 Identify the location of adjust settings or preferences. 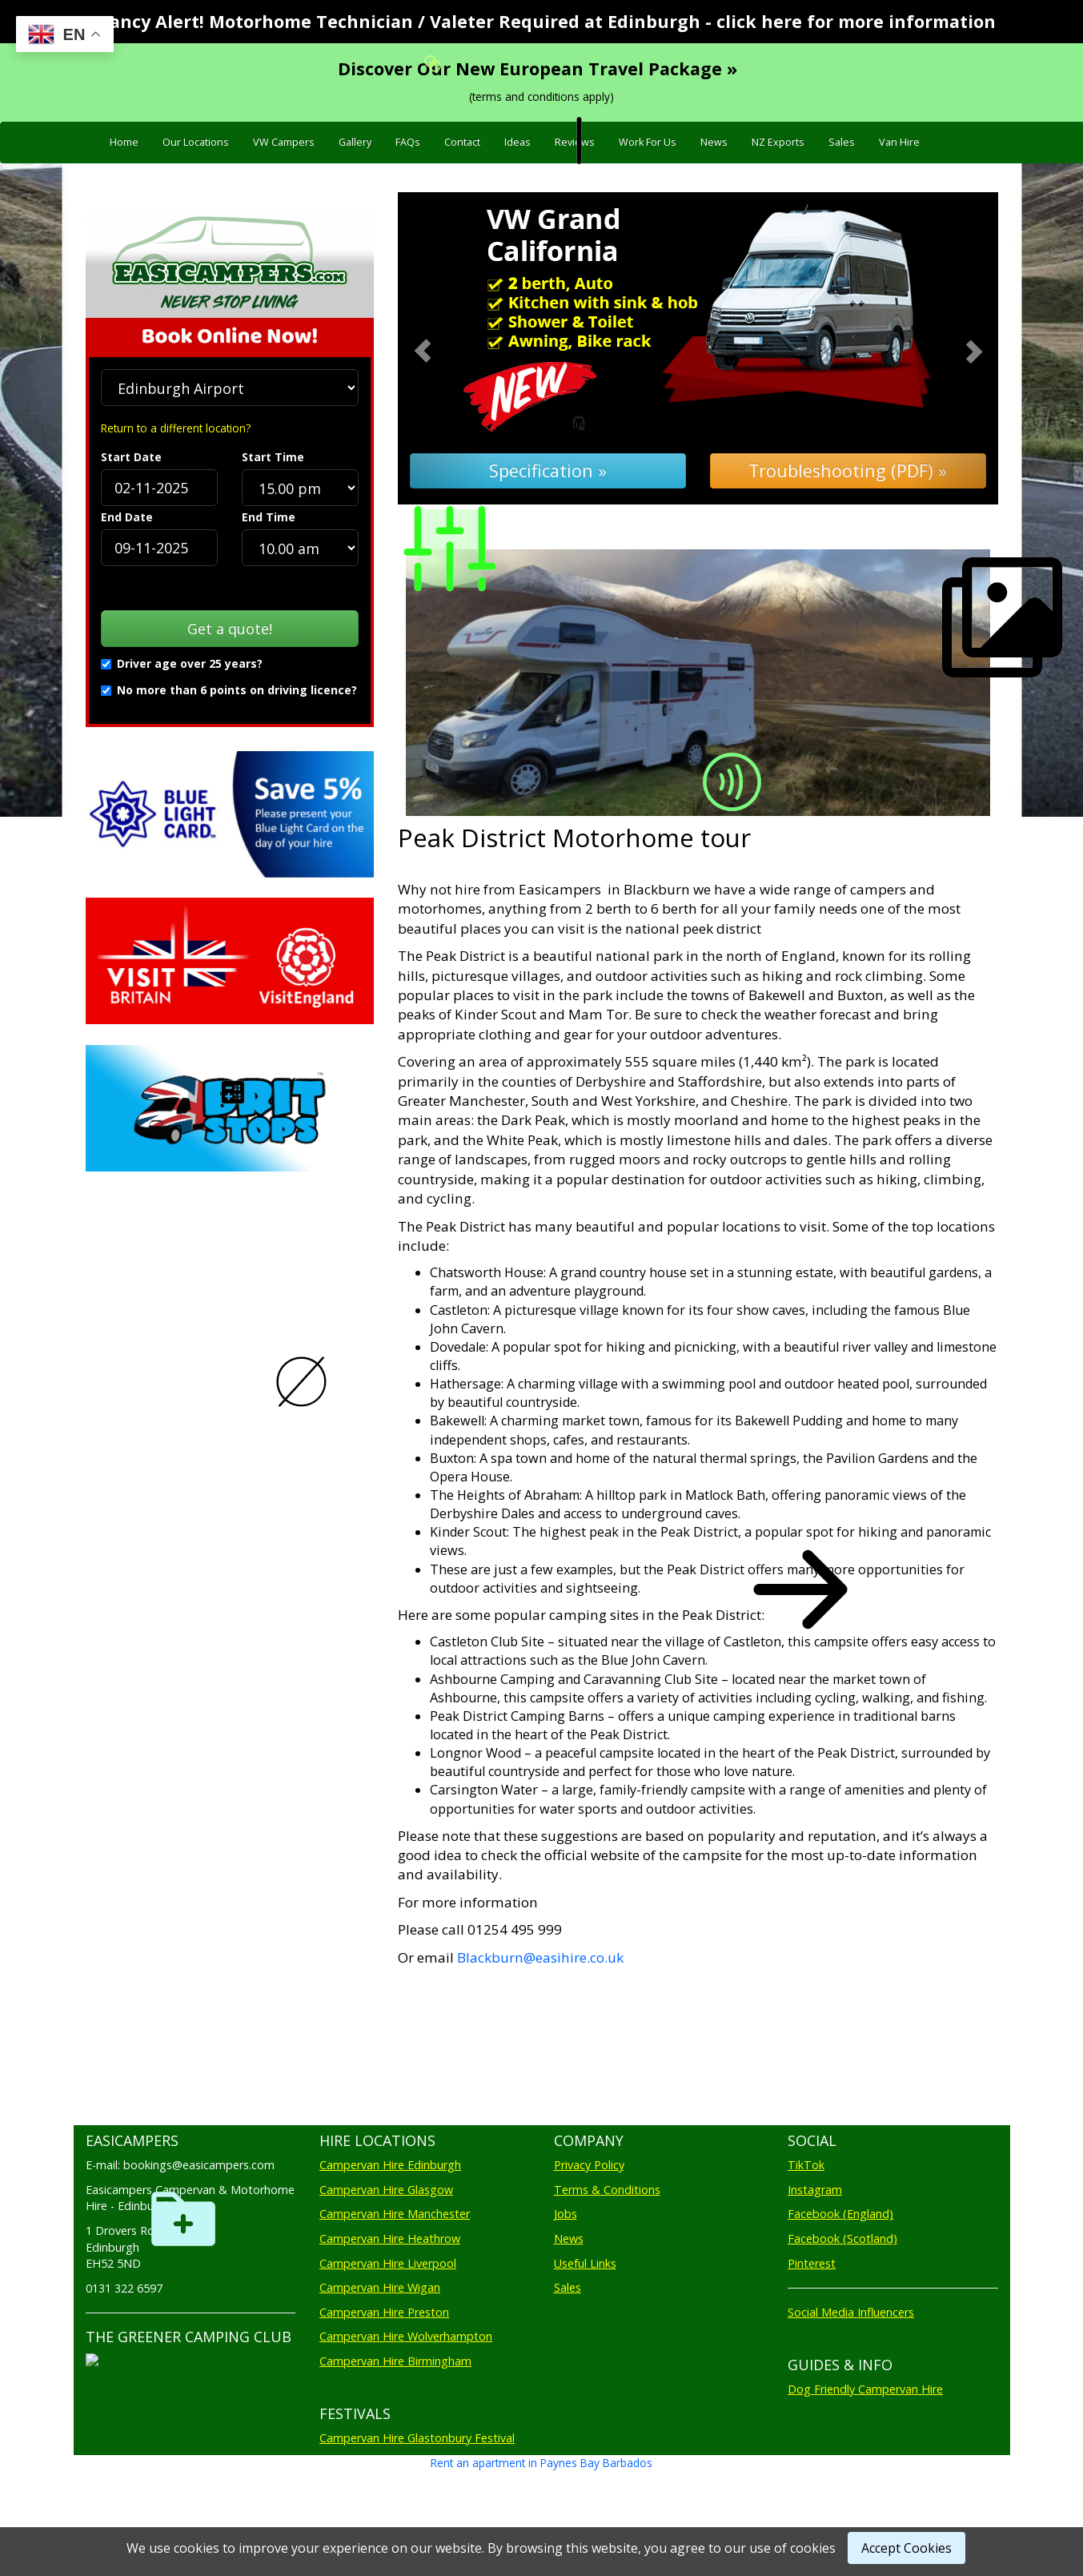
(450, 549).